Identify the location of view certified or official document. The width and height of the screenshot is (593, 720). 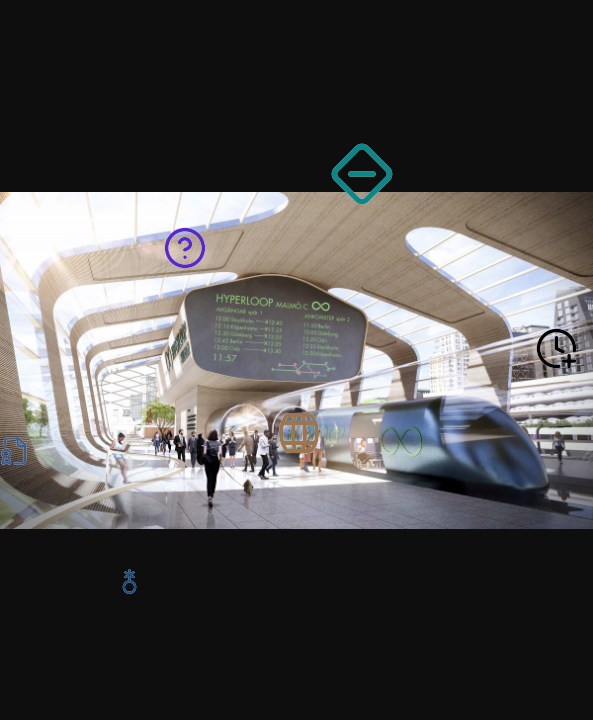
(15, 451).